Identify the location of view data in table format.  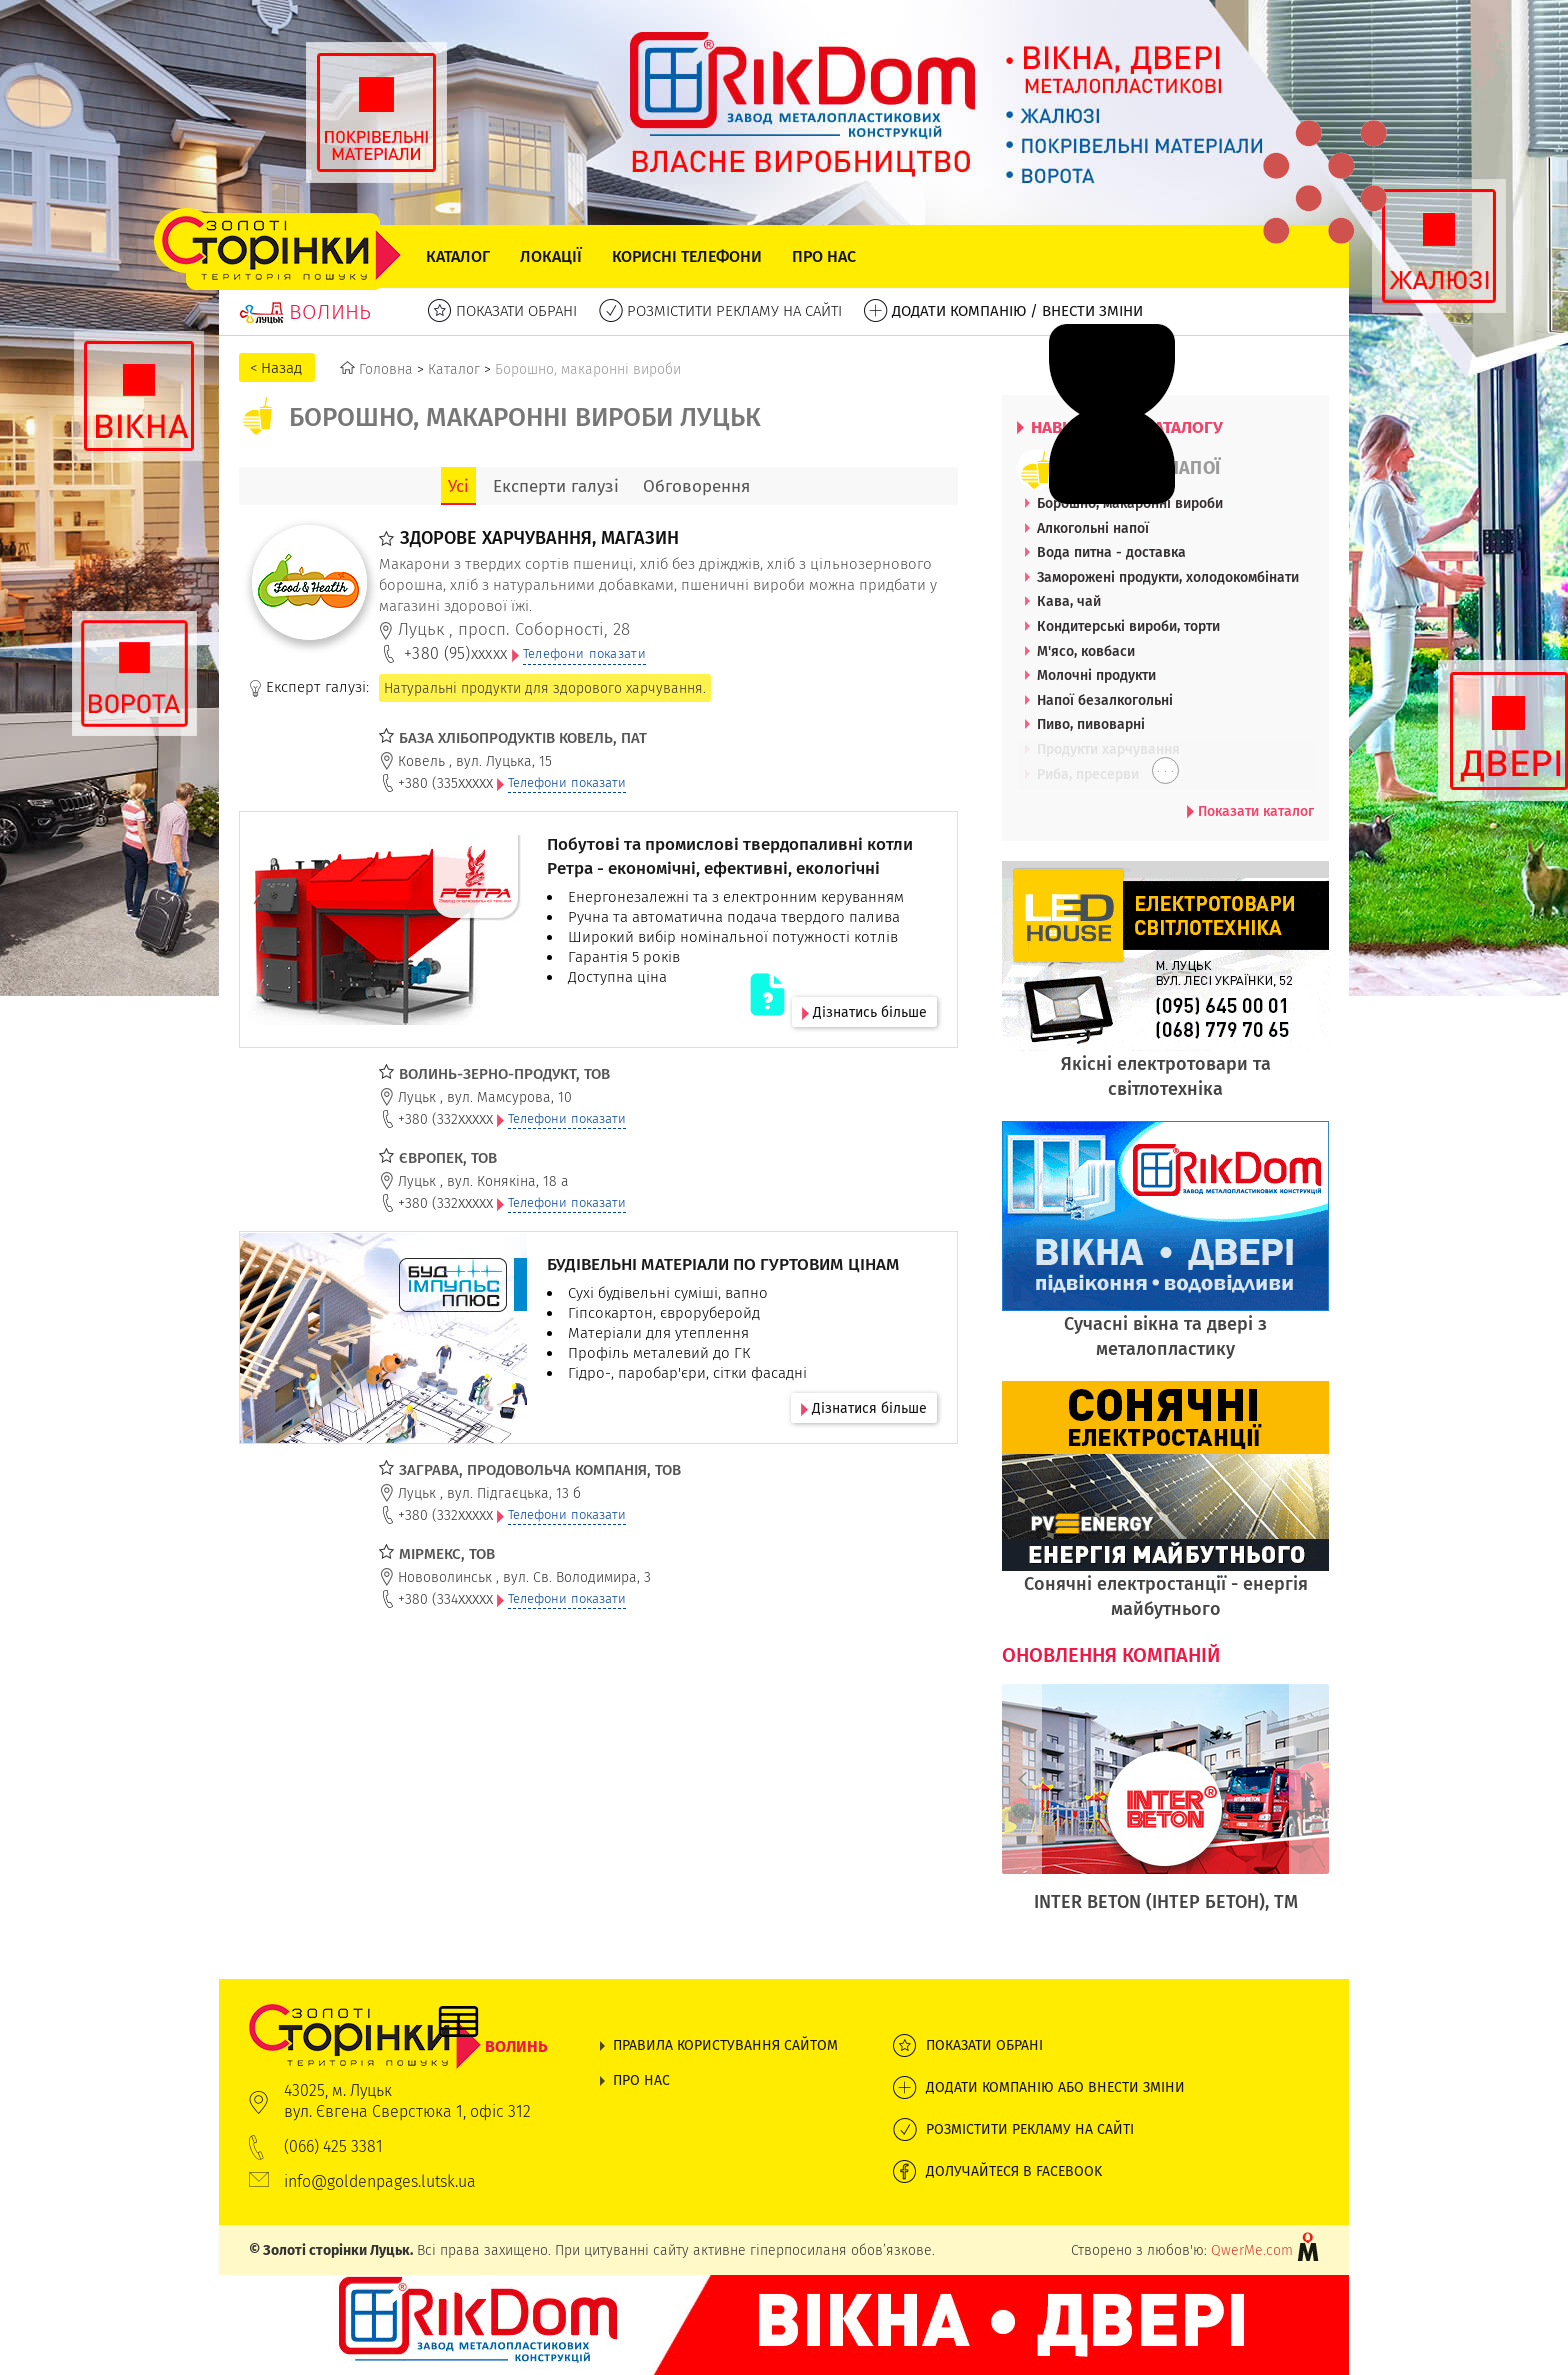
(458, 2021).